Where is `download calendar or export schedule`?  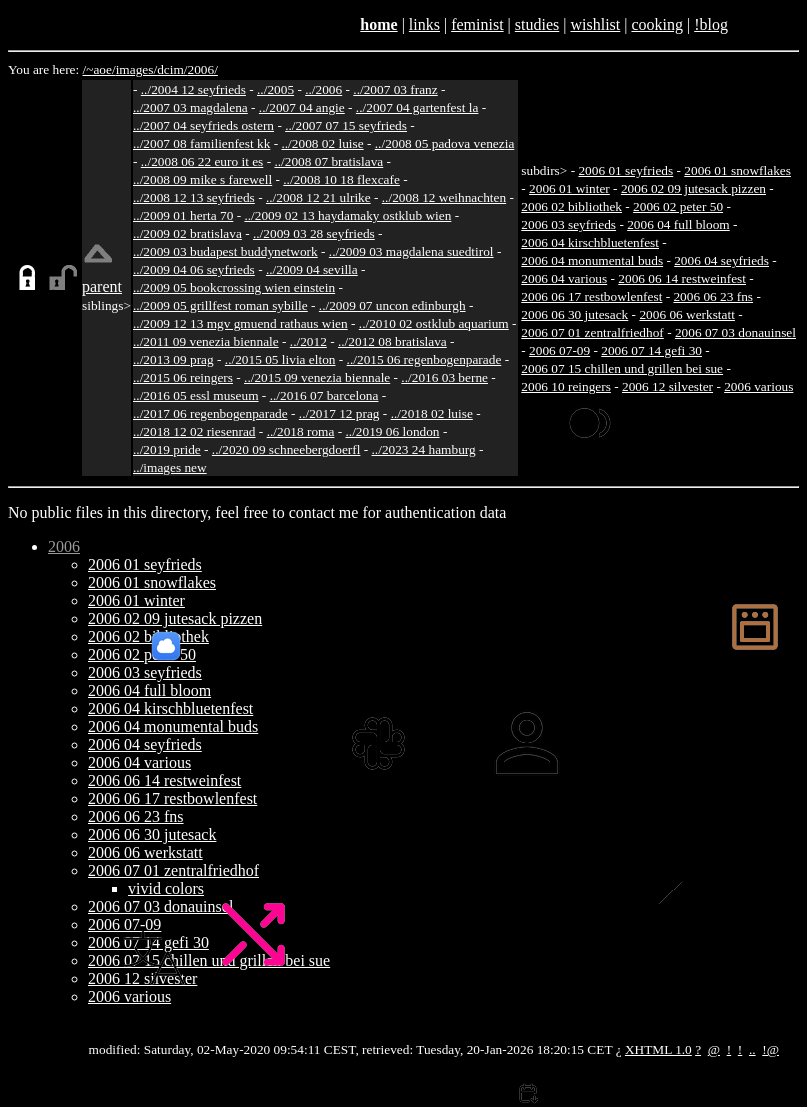
download calendar or export schedule is located at coordinates (528, 1093).